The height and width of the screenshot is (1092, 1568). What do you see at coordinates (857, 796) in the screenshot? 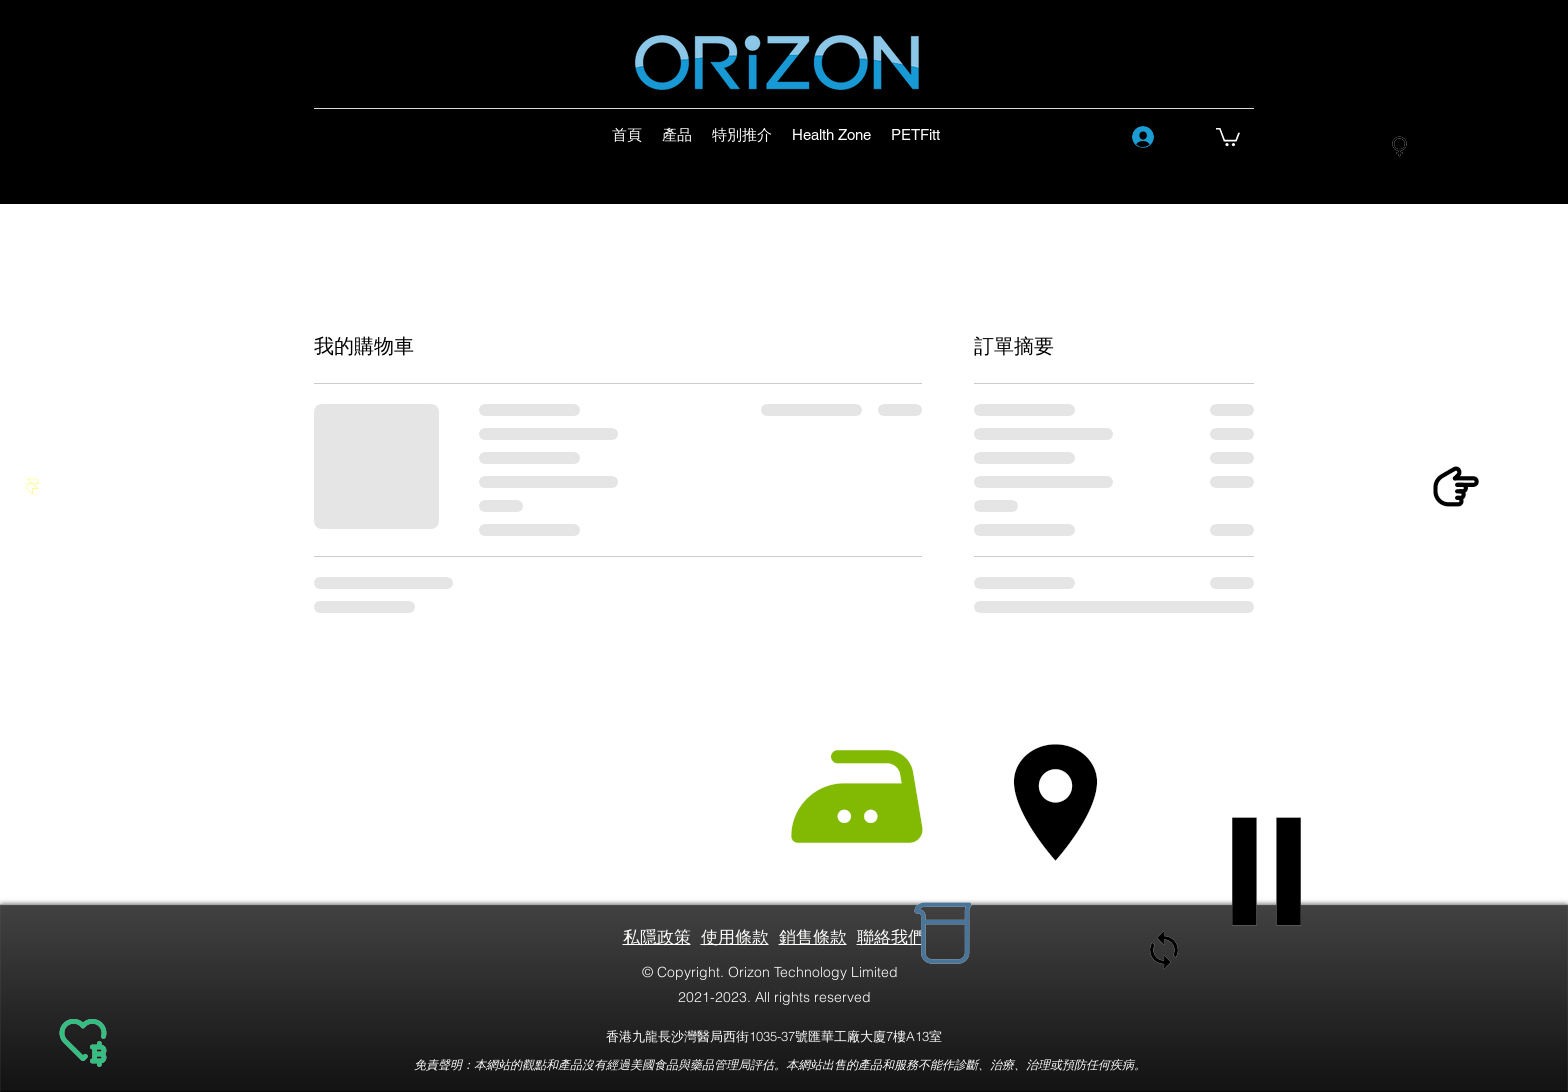
I see `select ironing or fabric care settings` at bounding box center [857, 796].